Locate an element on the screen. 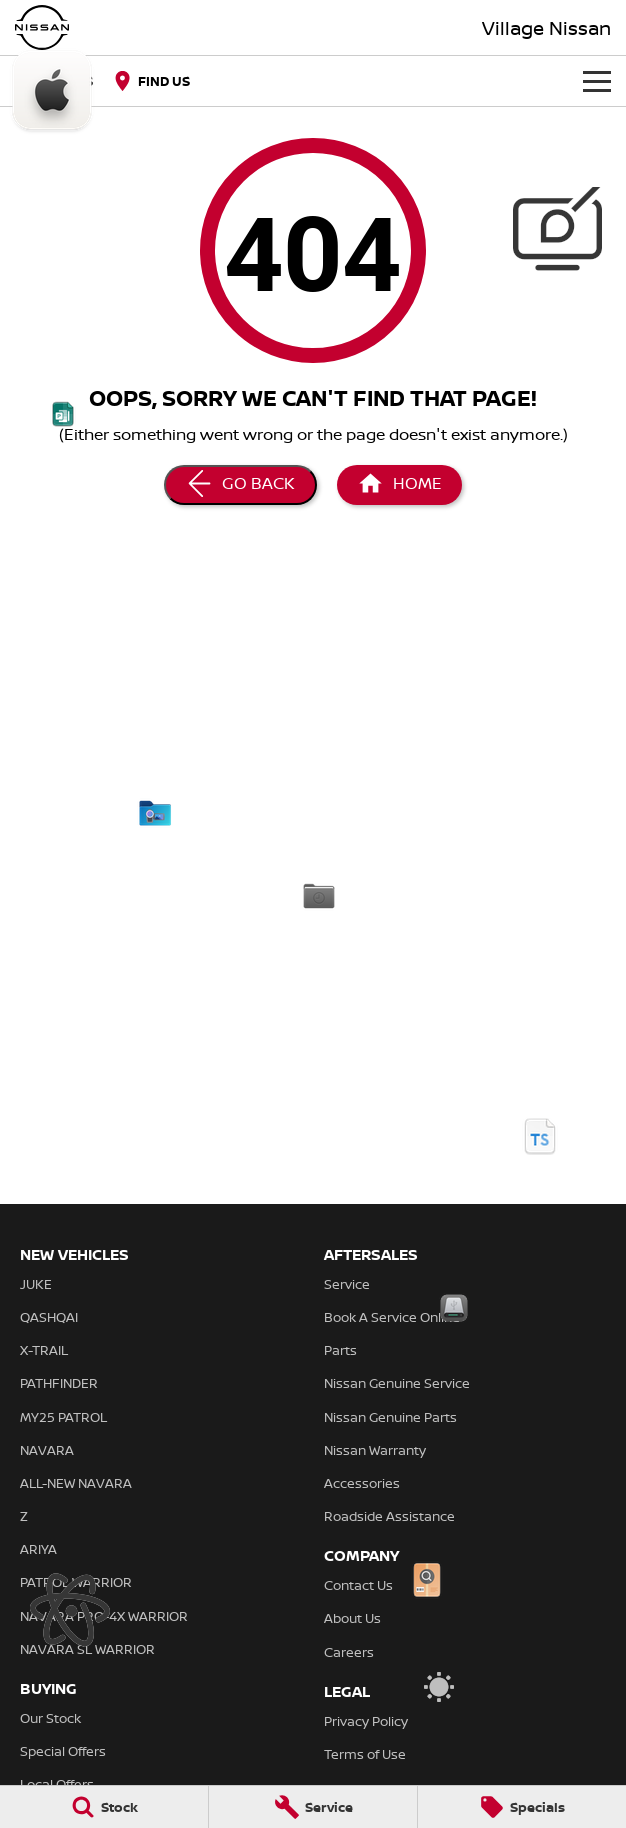 Image resolution: width=626 pixels, height=1828 pixels. open system preferences or settings is located at coordinates (52, 90).